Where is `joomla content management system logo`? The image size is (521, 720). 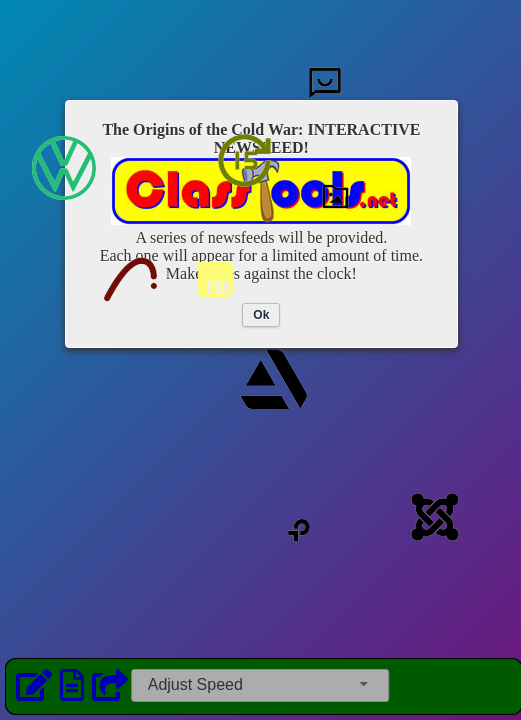
joomla content management system logo is located at coordinates (435, 517).